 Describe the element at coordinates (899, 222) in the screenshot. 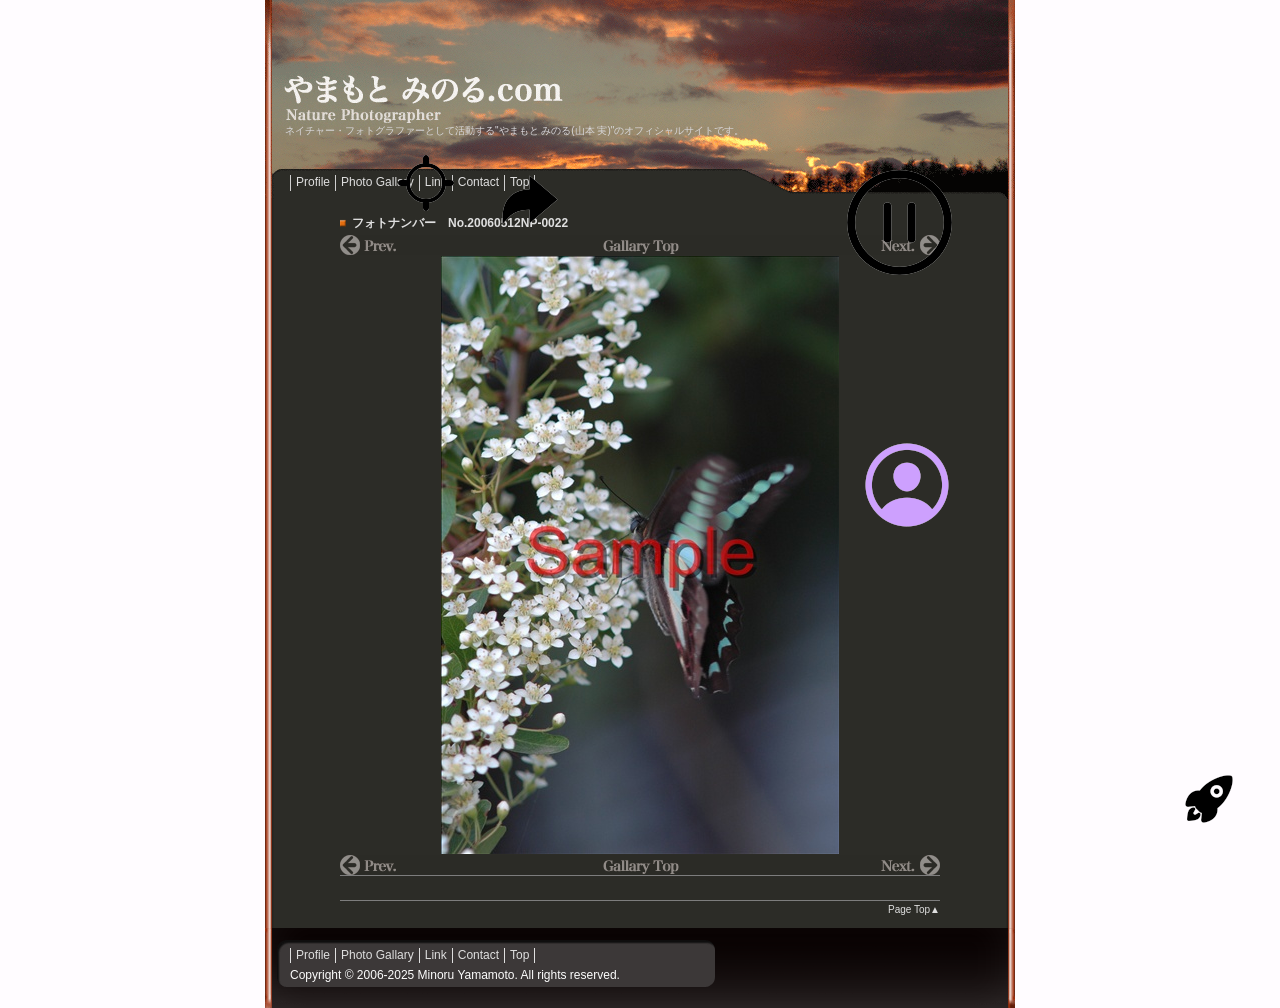

I see `pause media playback` at that location.